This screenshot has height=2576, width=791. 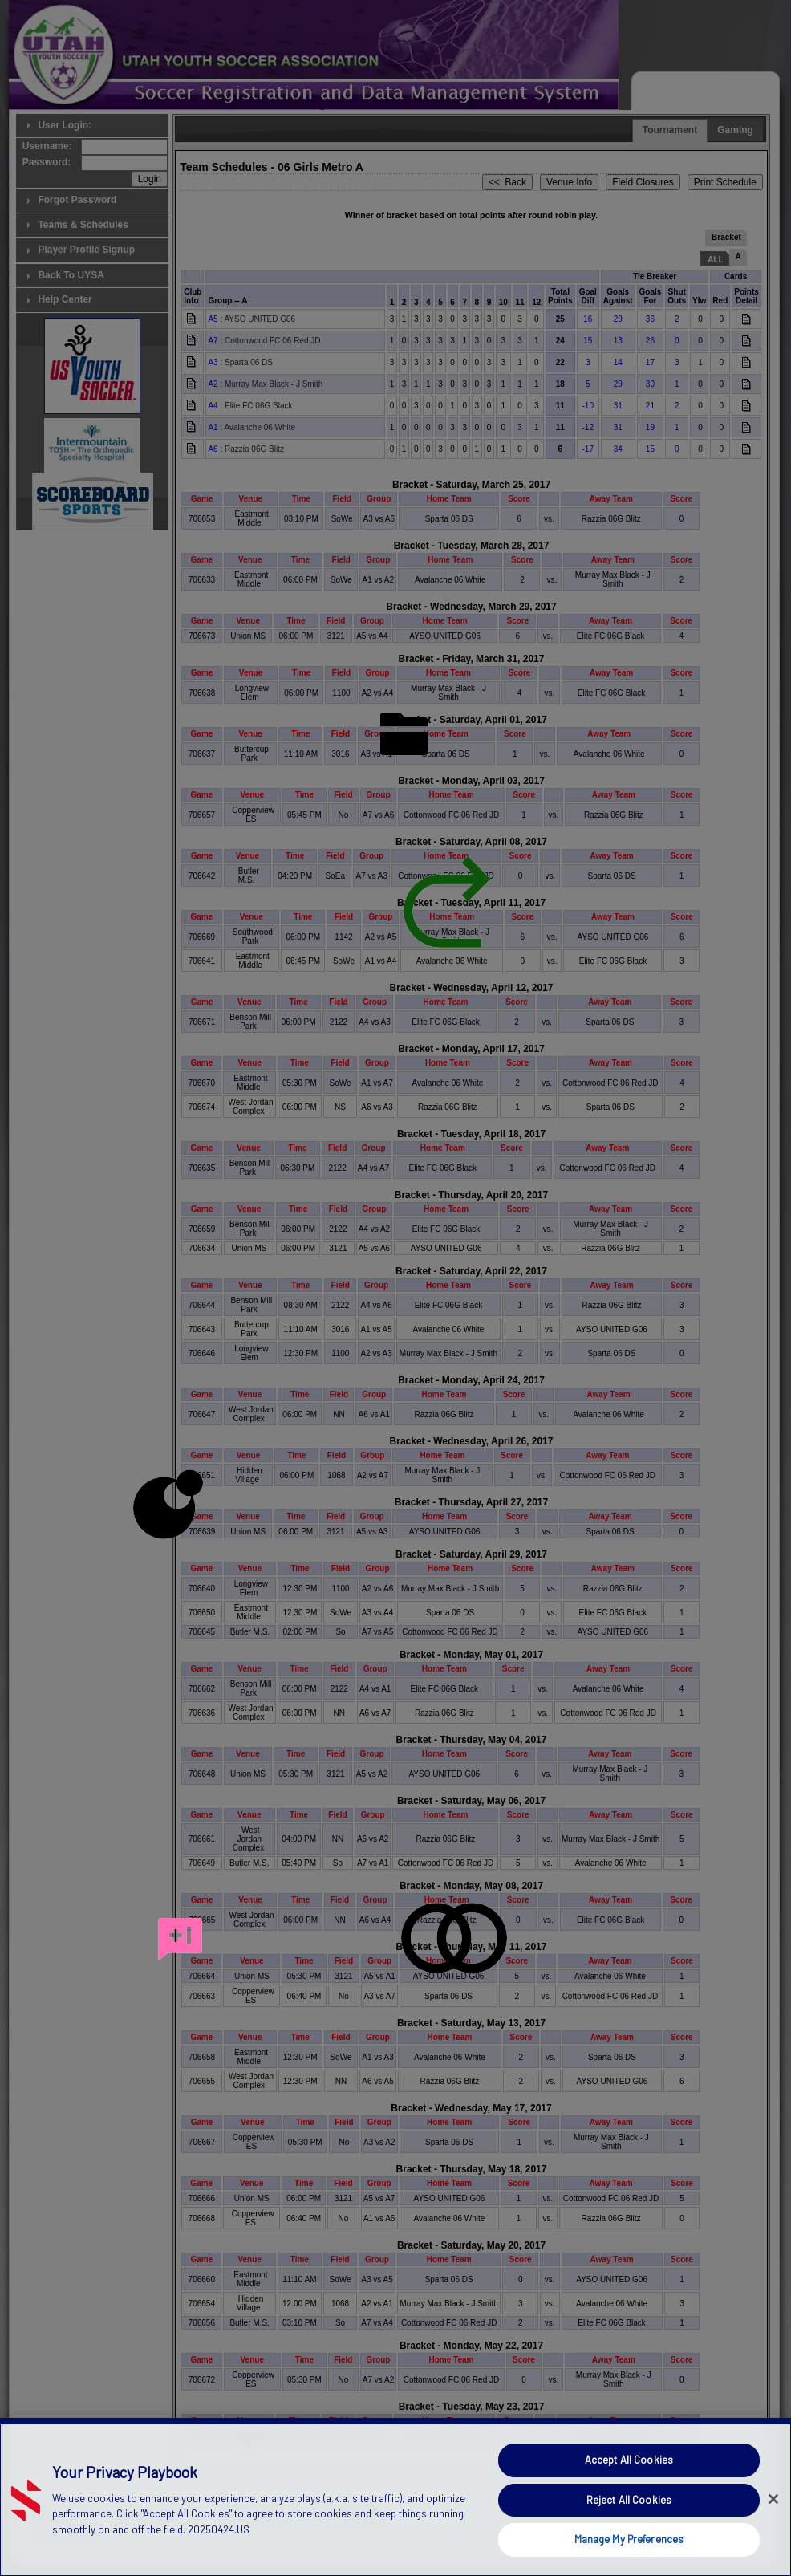 What do you see at coordinates (454, 1938) in the screenshot?
I see `pay with mastercard` at bounding box center [454, 1938].